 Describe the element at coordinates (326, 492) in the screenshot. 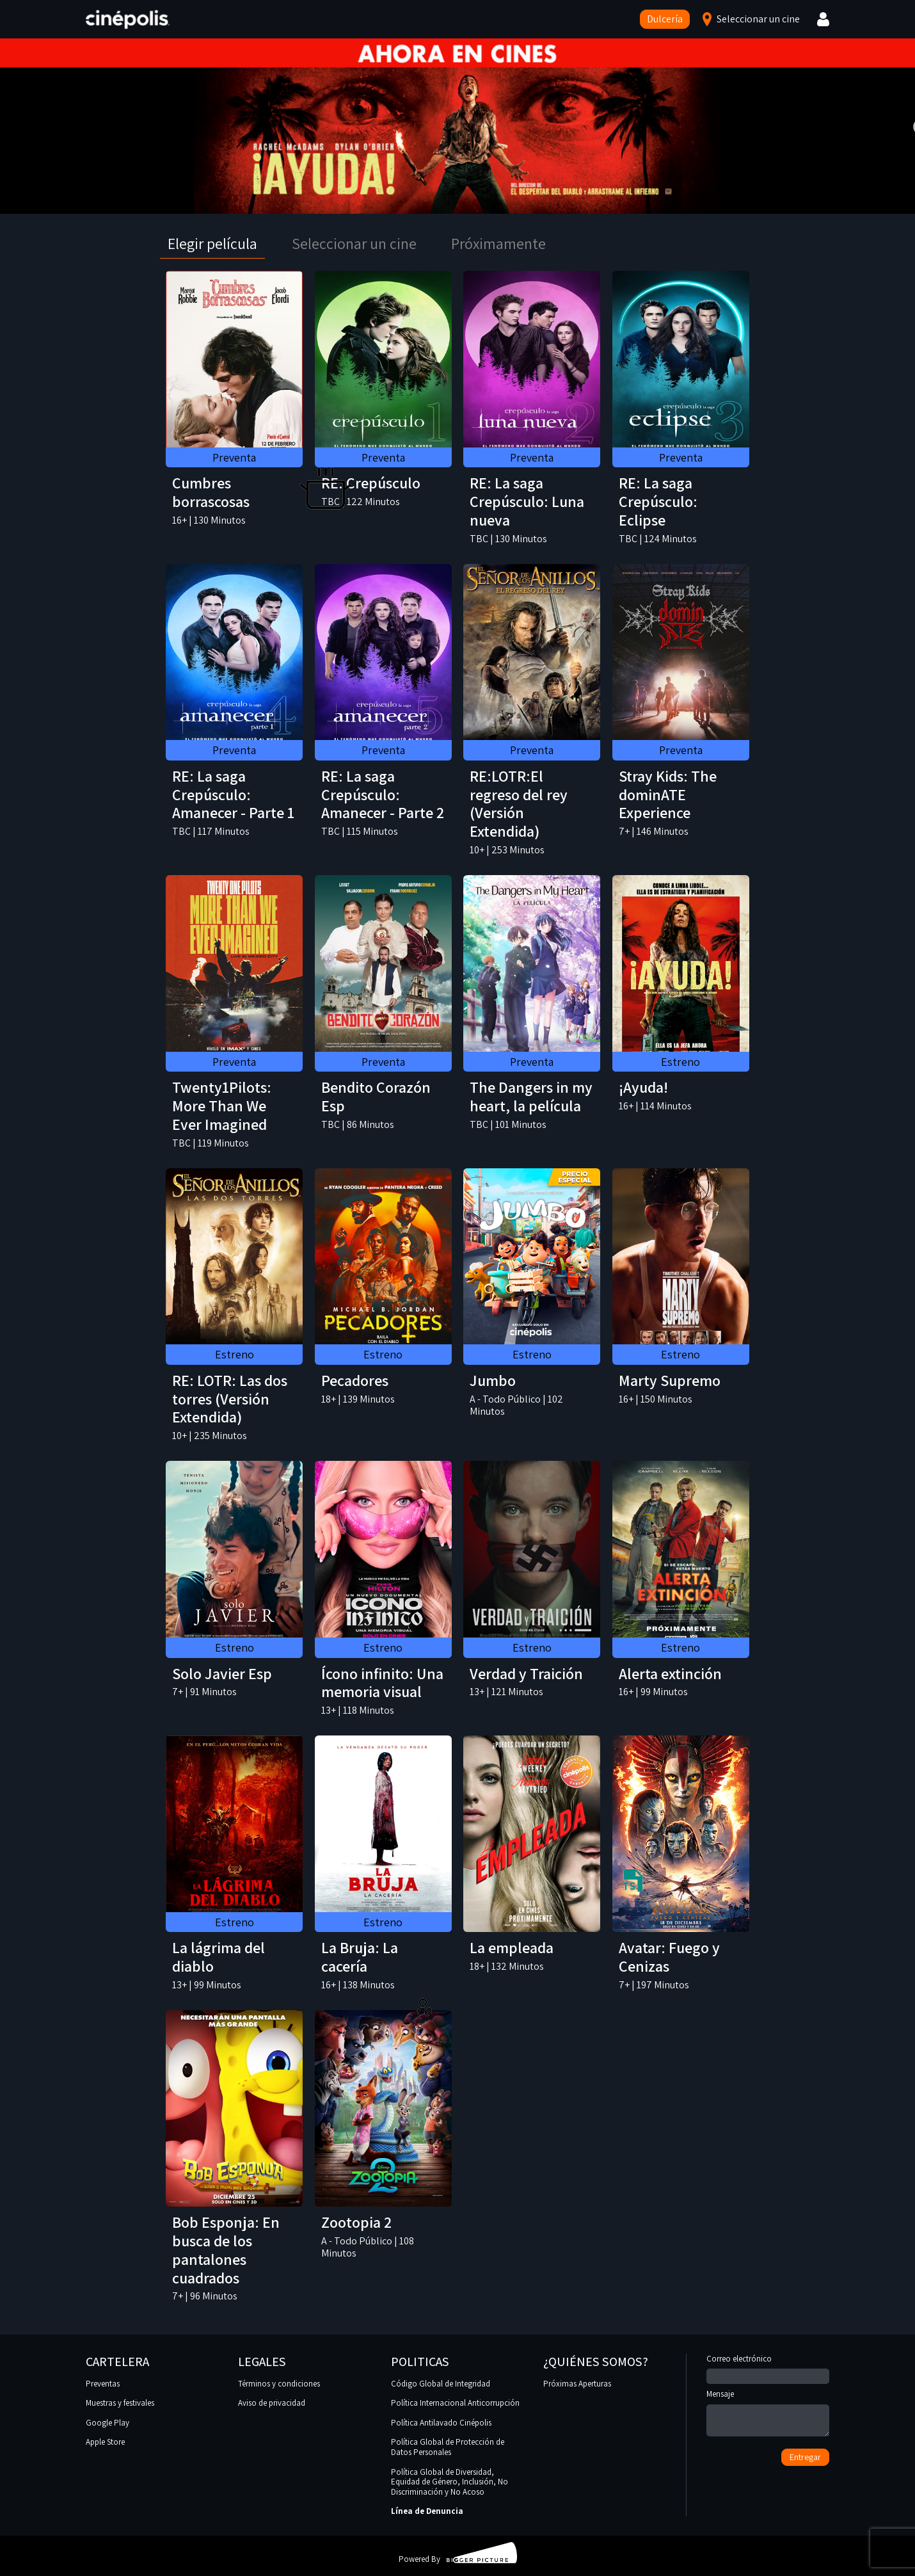

I see `access recipes or cooking content` at that location.